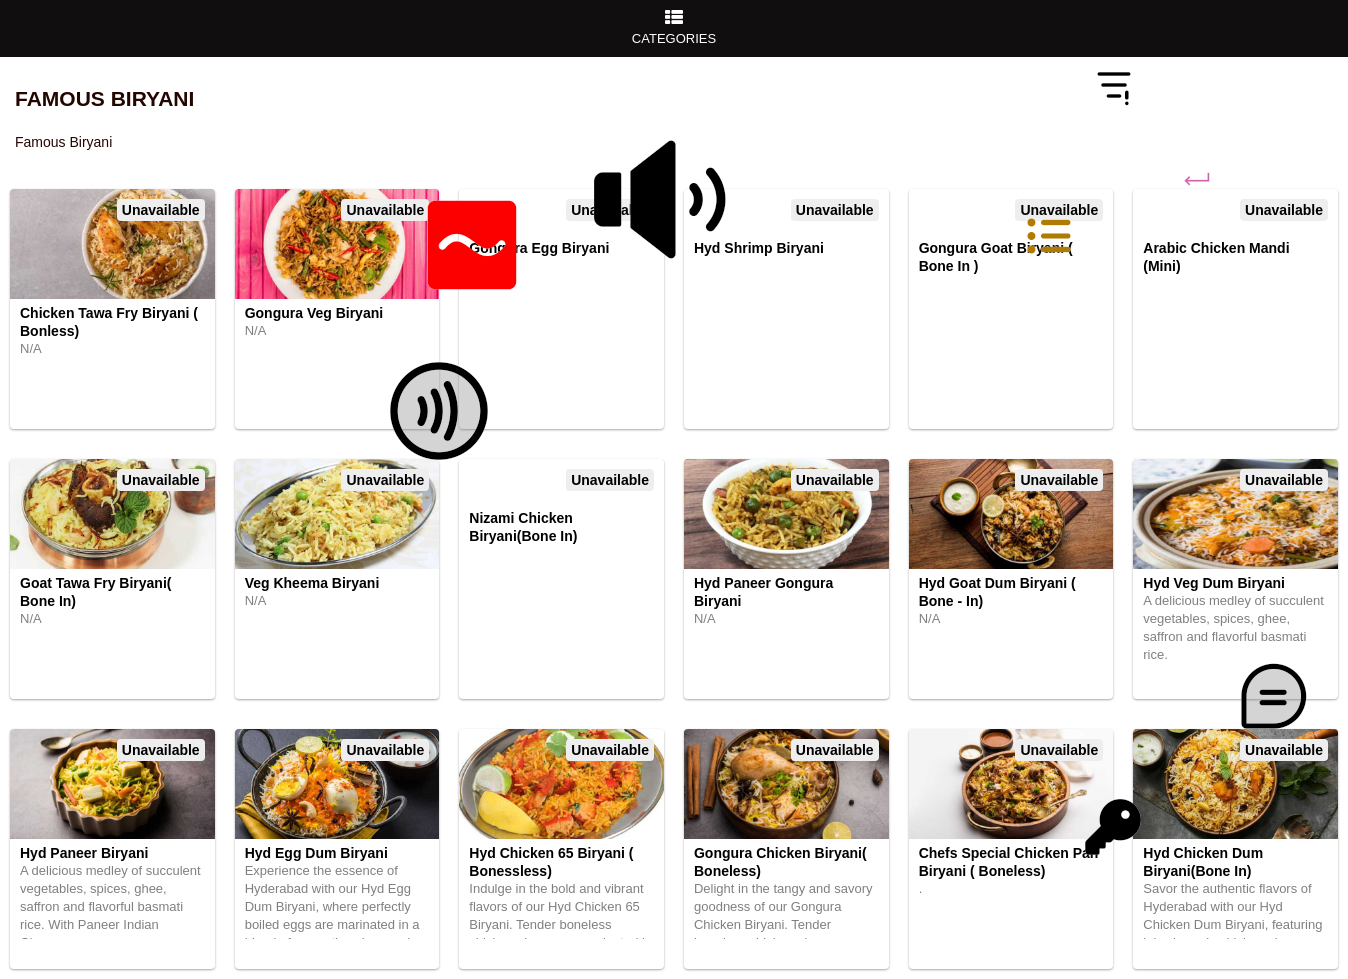  Describe the element at coordinates (1114, 85) in the screenshot. I see `filter settings require attention` at that location.